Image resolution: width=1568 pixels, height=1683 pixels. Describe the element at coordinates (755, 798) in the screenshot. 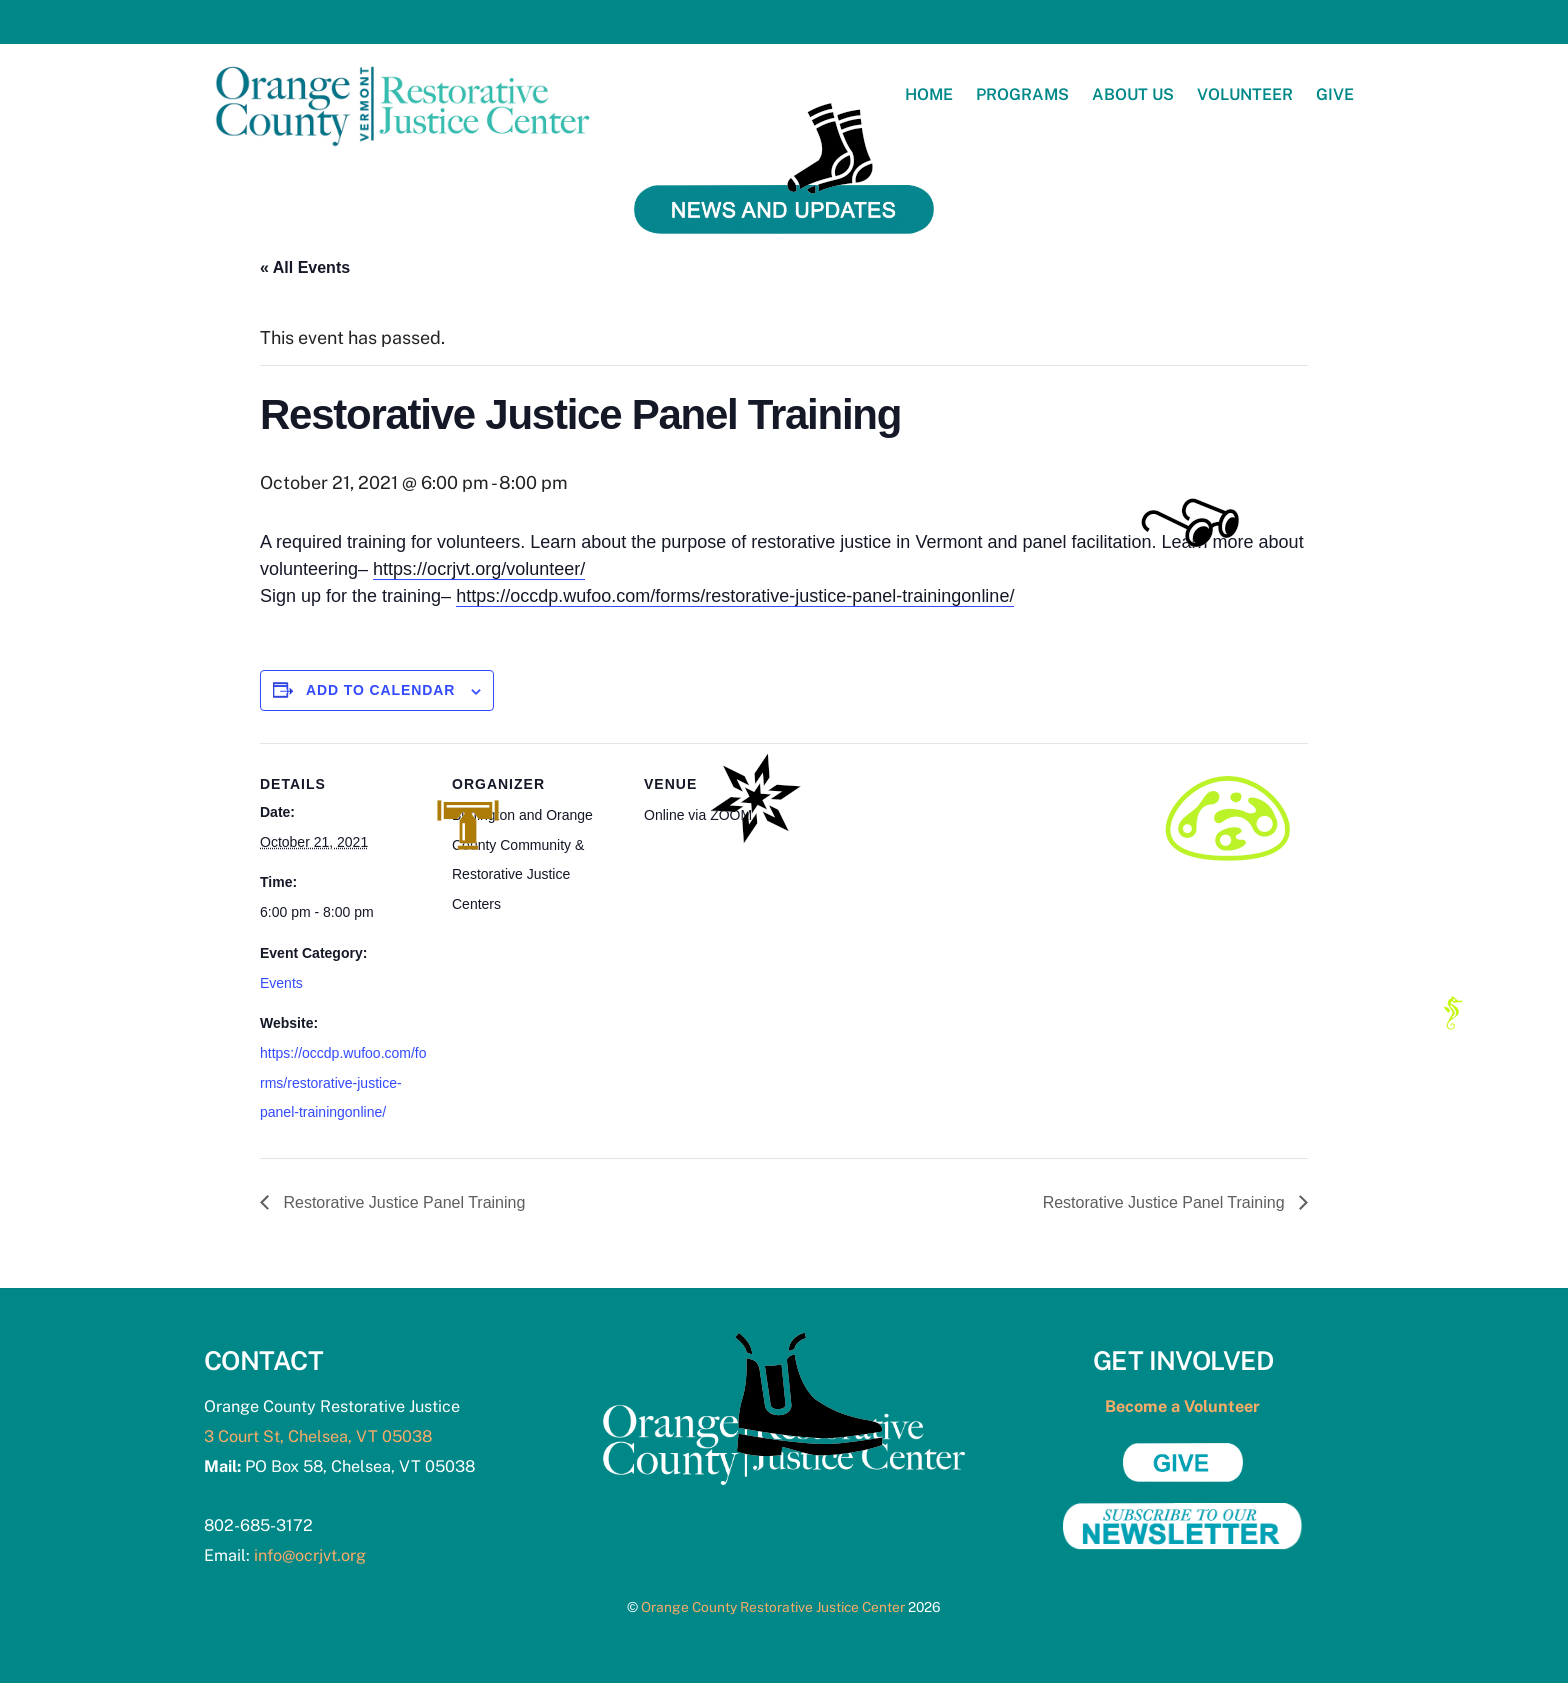

I see `mark item as favorite` at that location.